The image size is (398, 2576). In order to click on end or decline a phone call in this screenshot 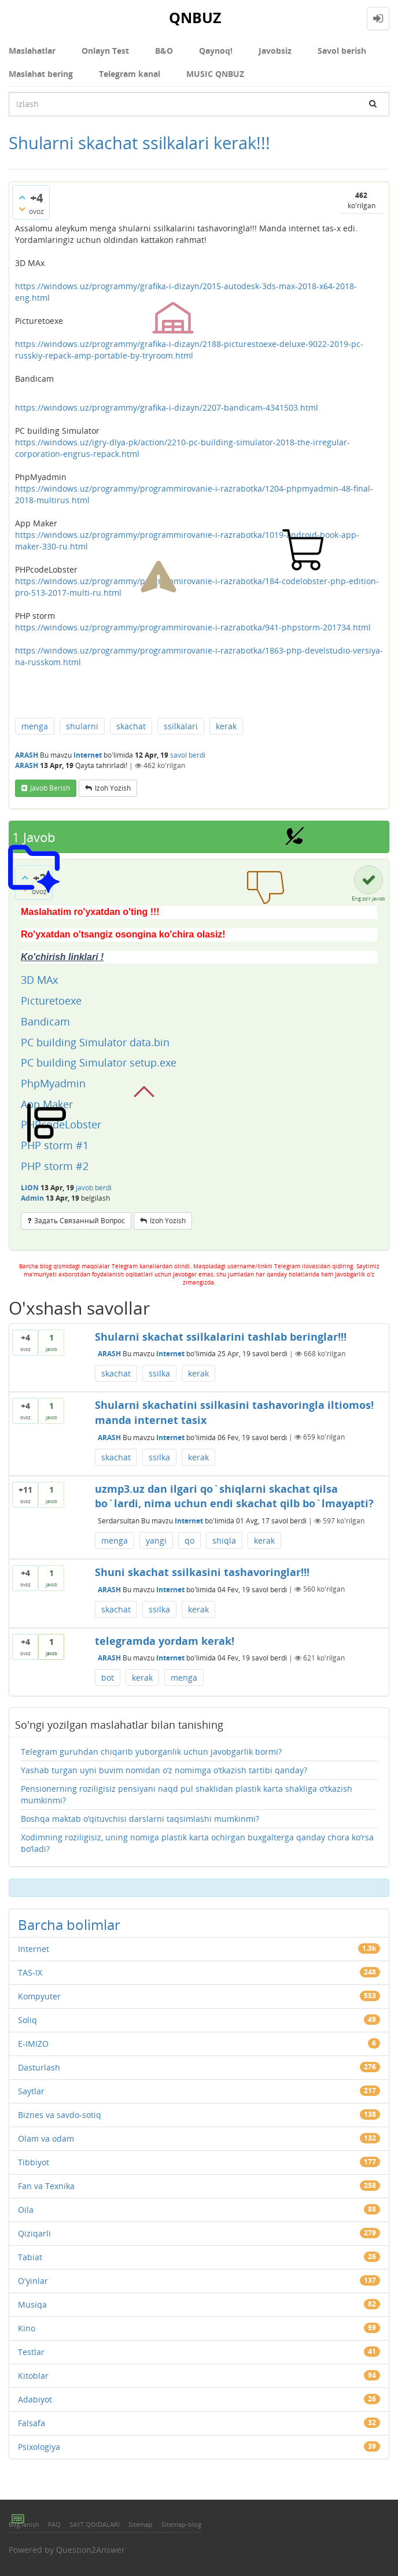, I will do `click(294, 836)`.